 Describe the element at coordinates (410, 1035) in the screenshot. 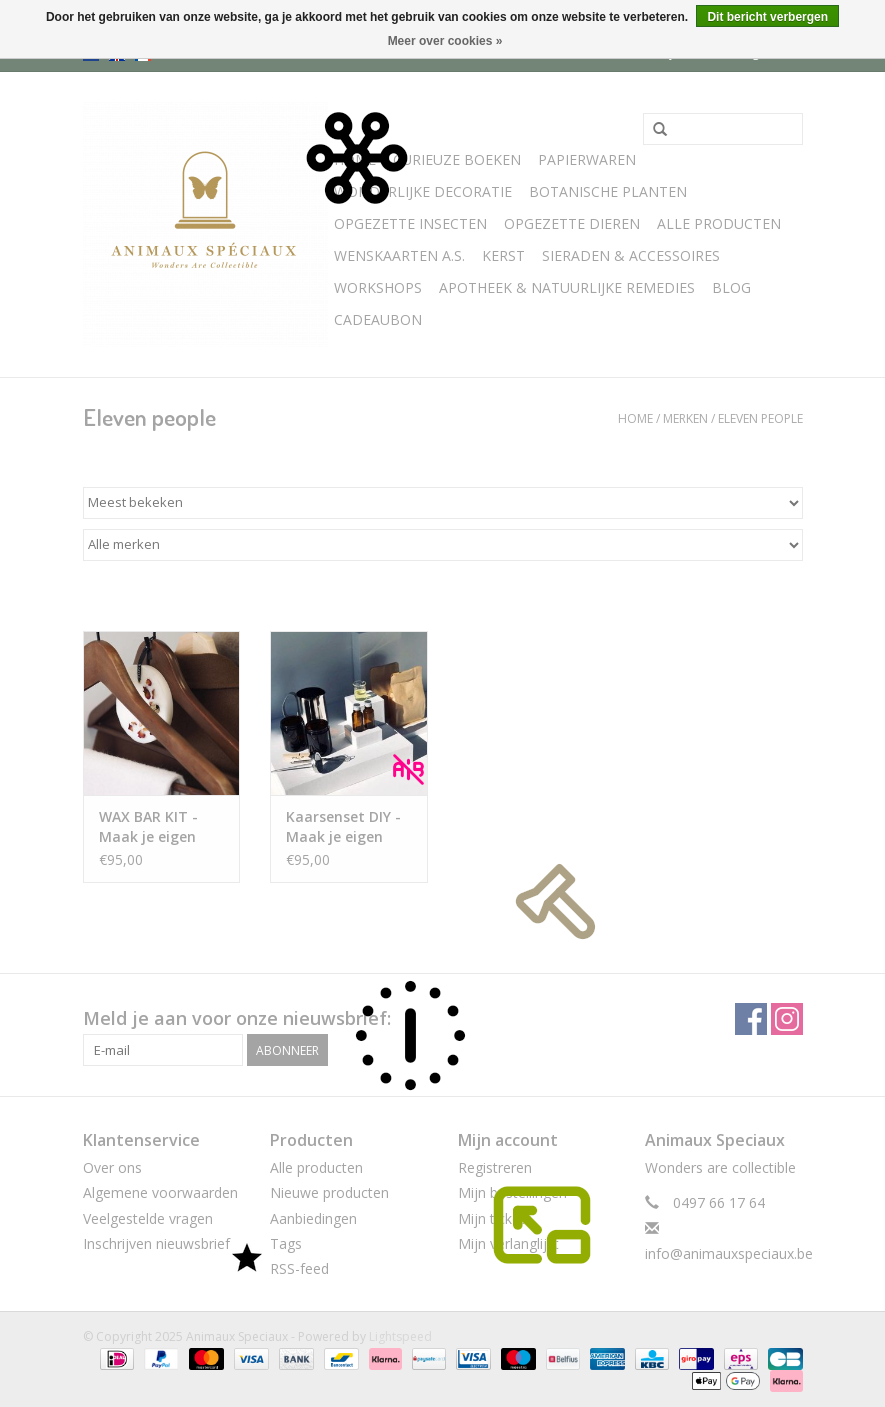

I see `view additional information or details` at that location.